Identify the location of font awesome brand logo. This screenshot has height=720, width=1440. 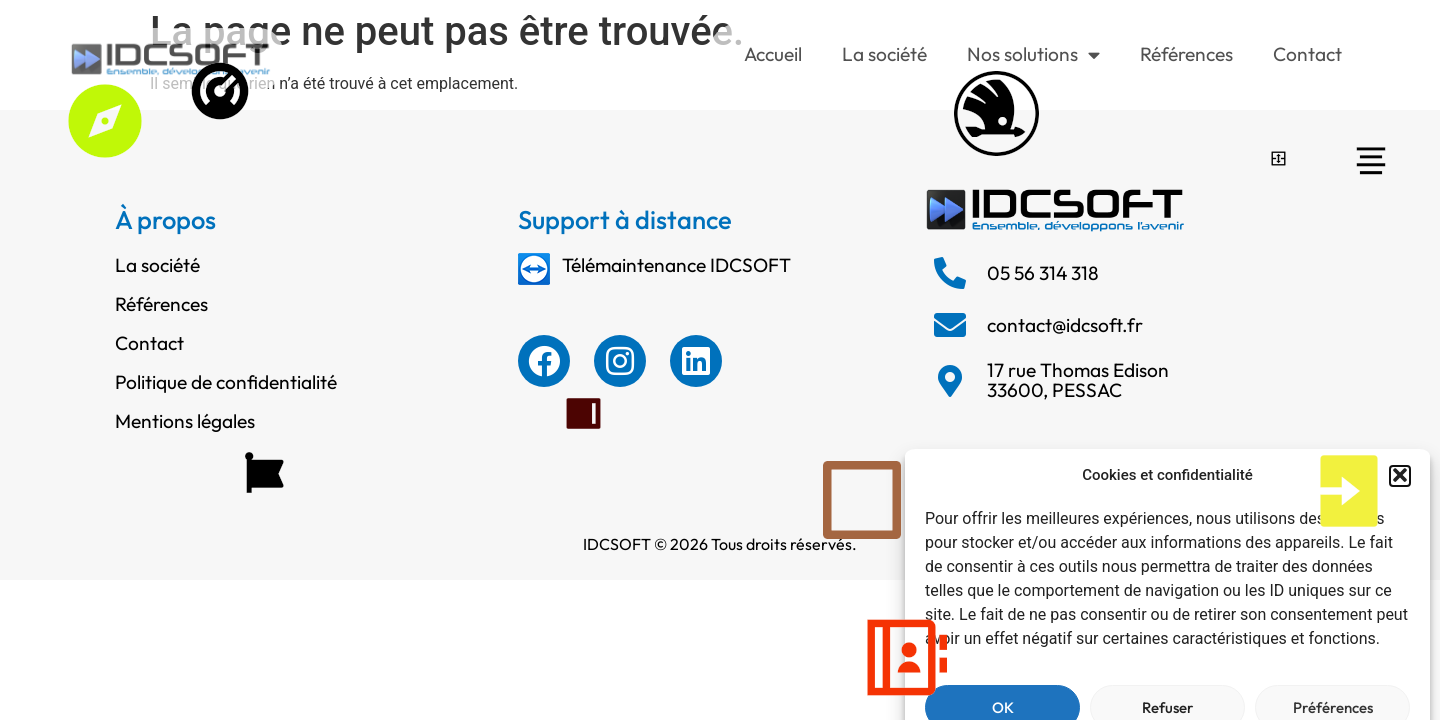
(264, 472).